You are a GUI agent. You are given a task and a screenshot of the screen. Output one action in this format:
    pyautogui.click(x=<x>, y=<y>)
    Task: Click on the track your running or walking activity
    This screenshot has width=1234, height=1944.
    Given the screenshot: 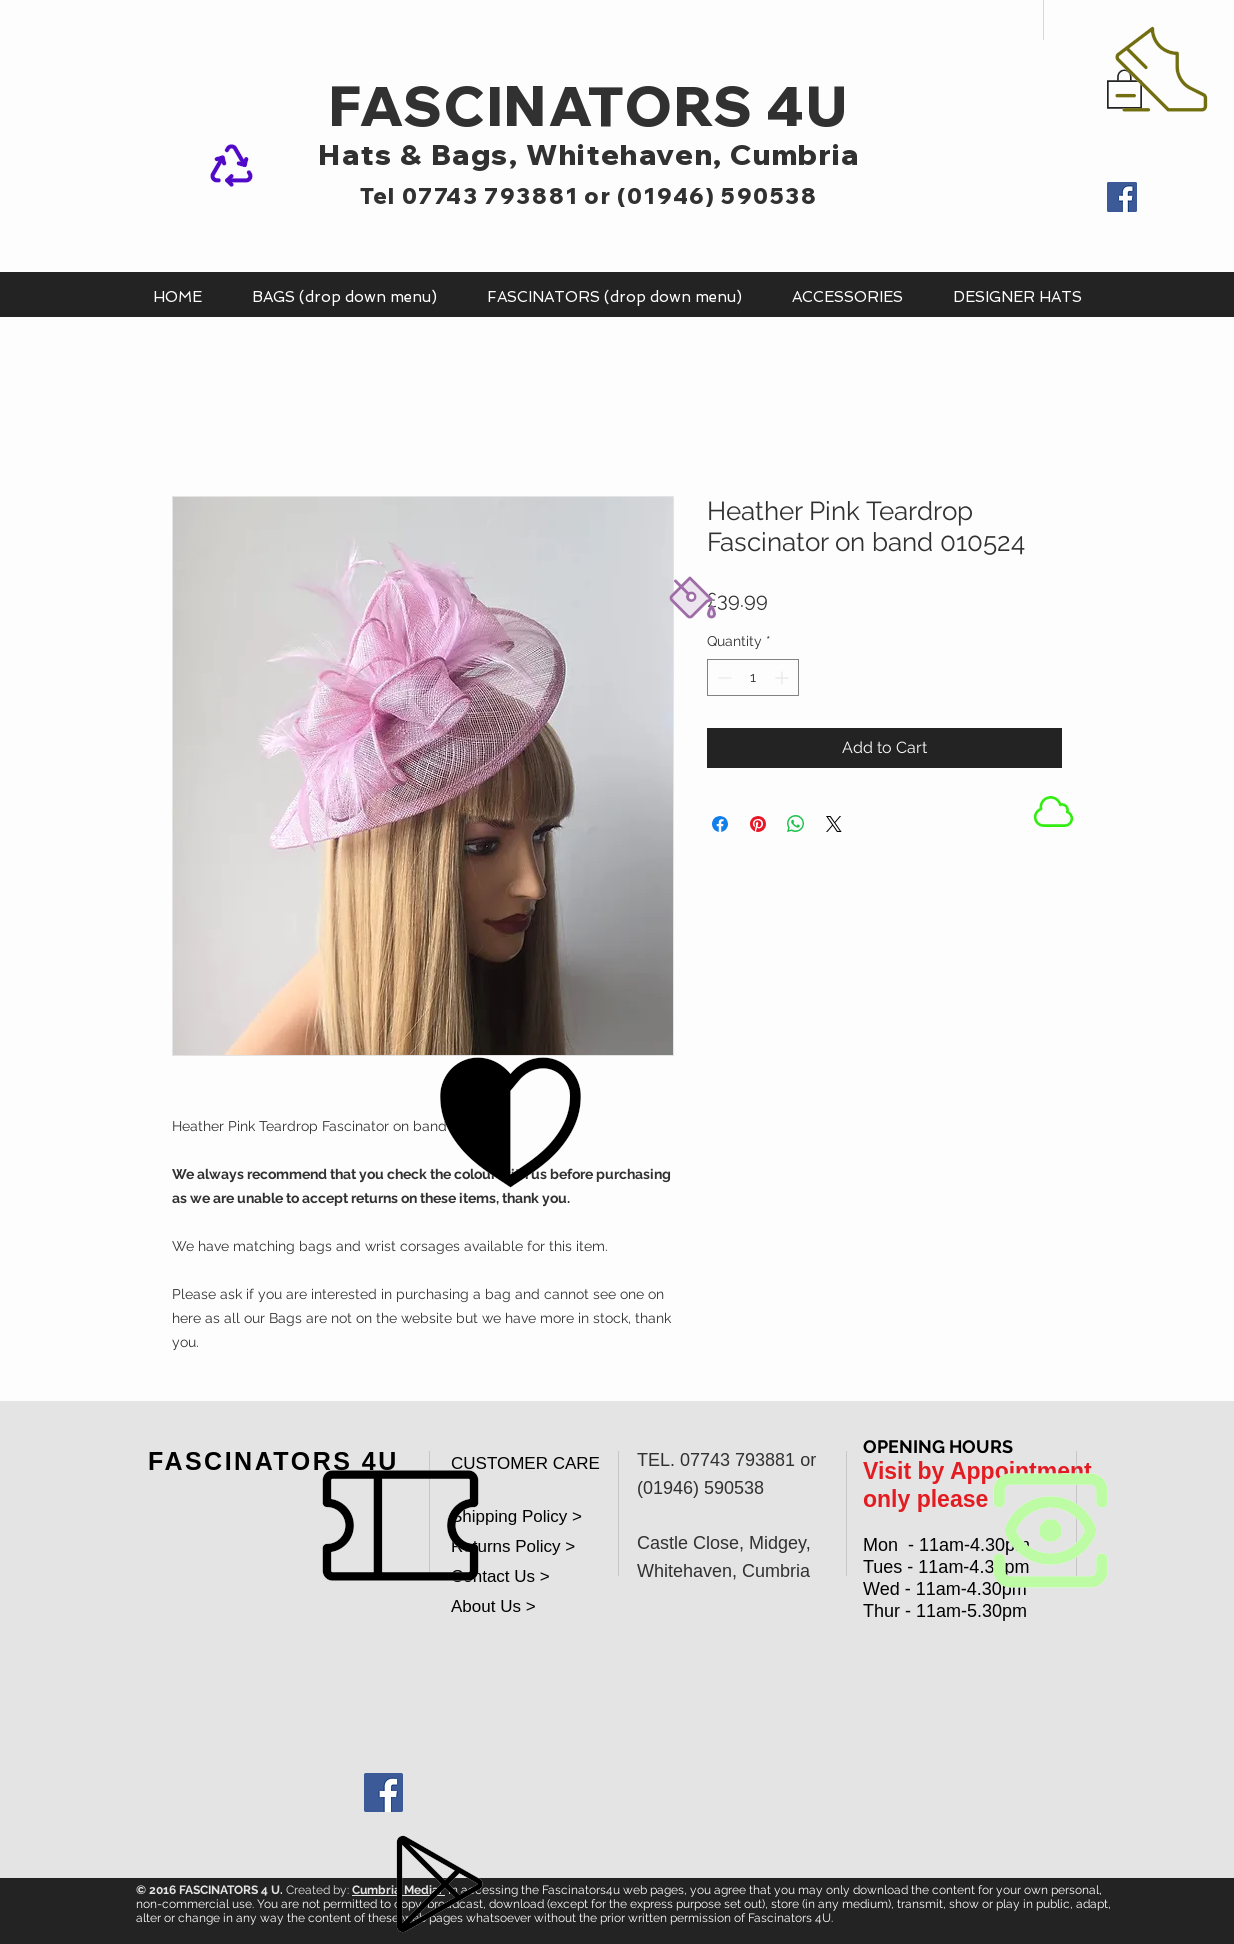 What is the action you would take?
    pyautogui.click(x=1159, y=74)
    